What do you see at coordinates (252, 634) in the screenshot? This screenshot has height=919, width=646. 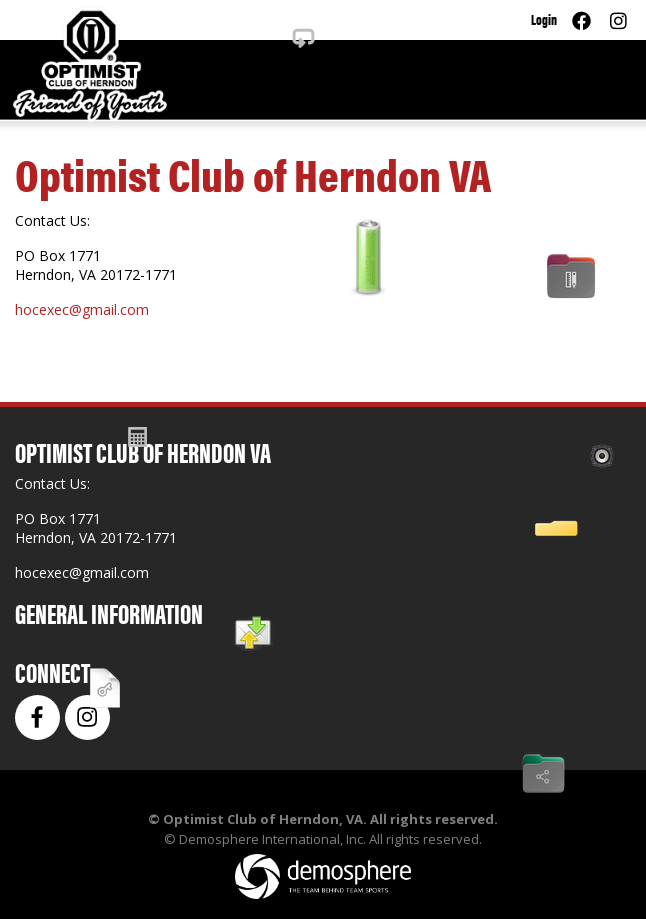 I see `sync incoming and outgoing mail` at bounding box center [252, 634].